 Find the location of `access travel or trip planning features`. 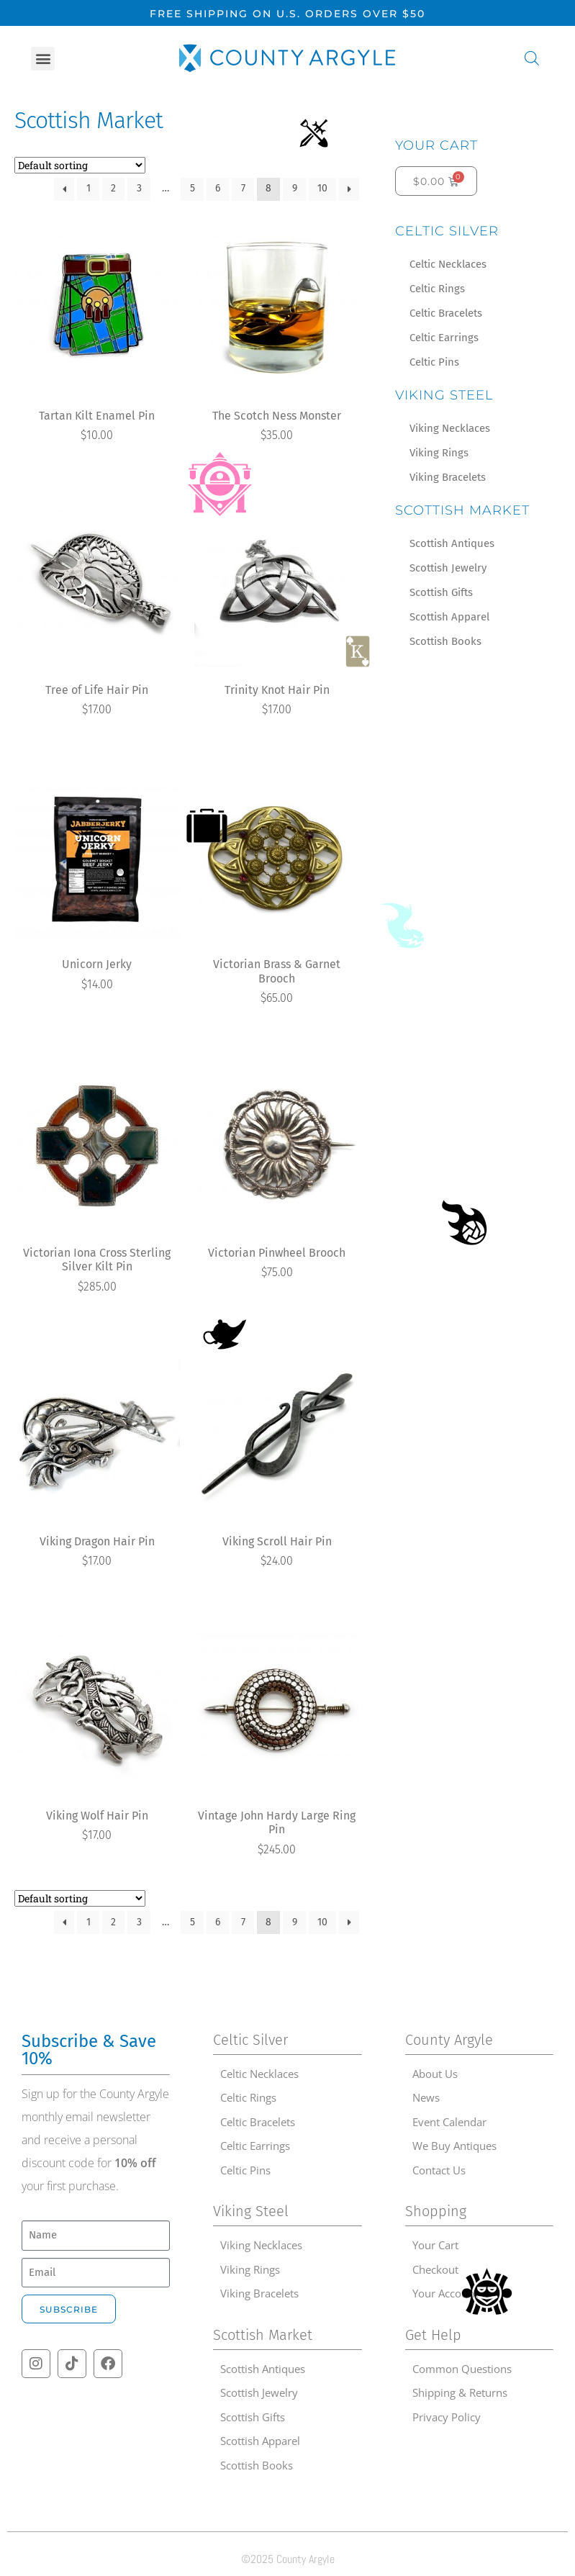

access travel or trip planning features is located at coordinates (207, 826).